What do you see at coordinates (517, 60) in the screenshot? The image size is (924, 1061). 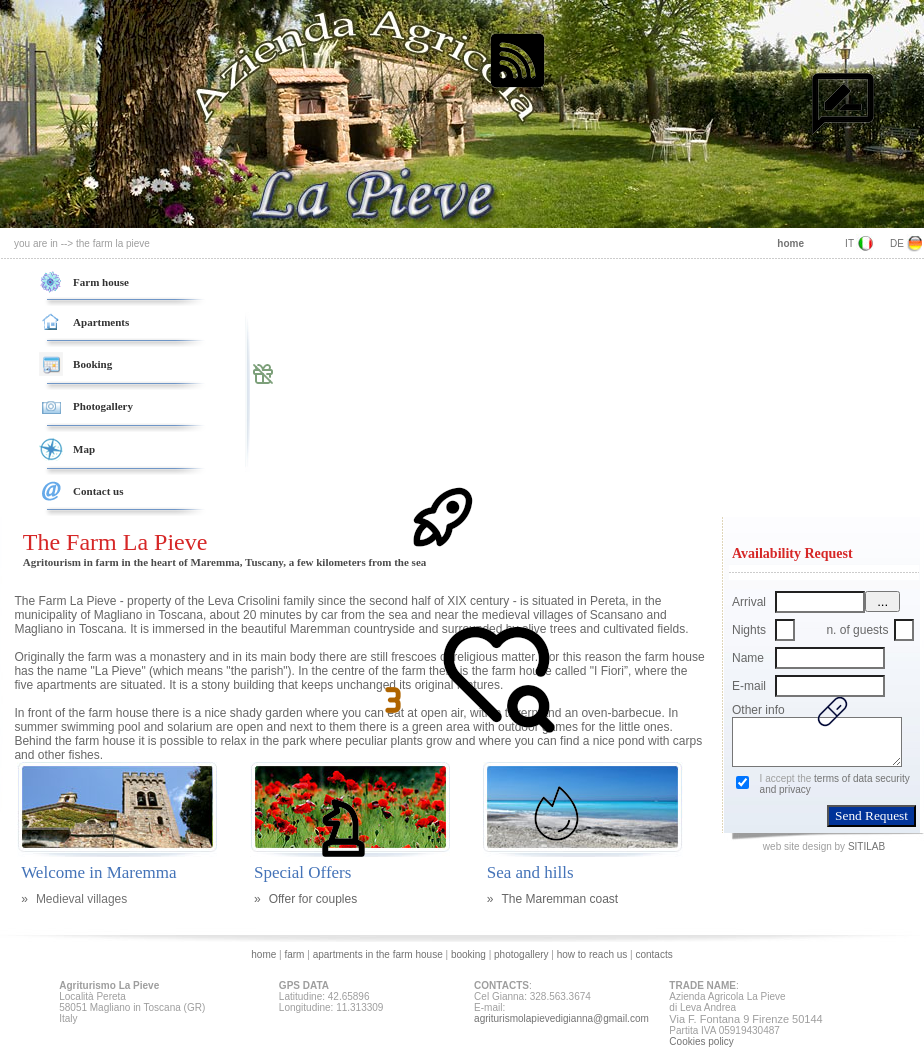 I see `subscribe to RSS feed` at bounding box center [517, 60].